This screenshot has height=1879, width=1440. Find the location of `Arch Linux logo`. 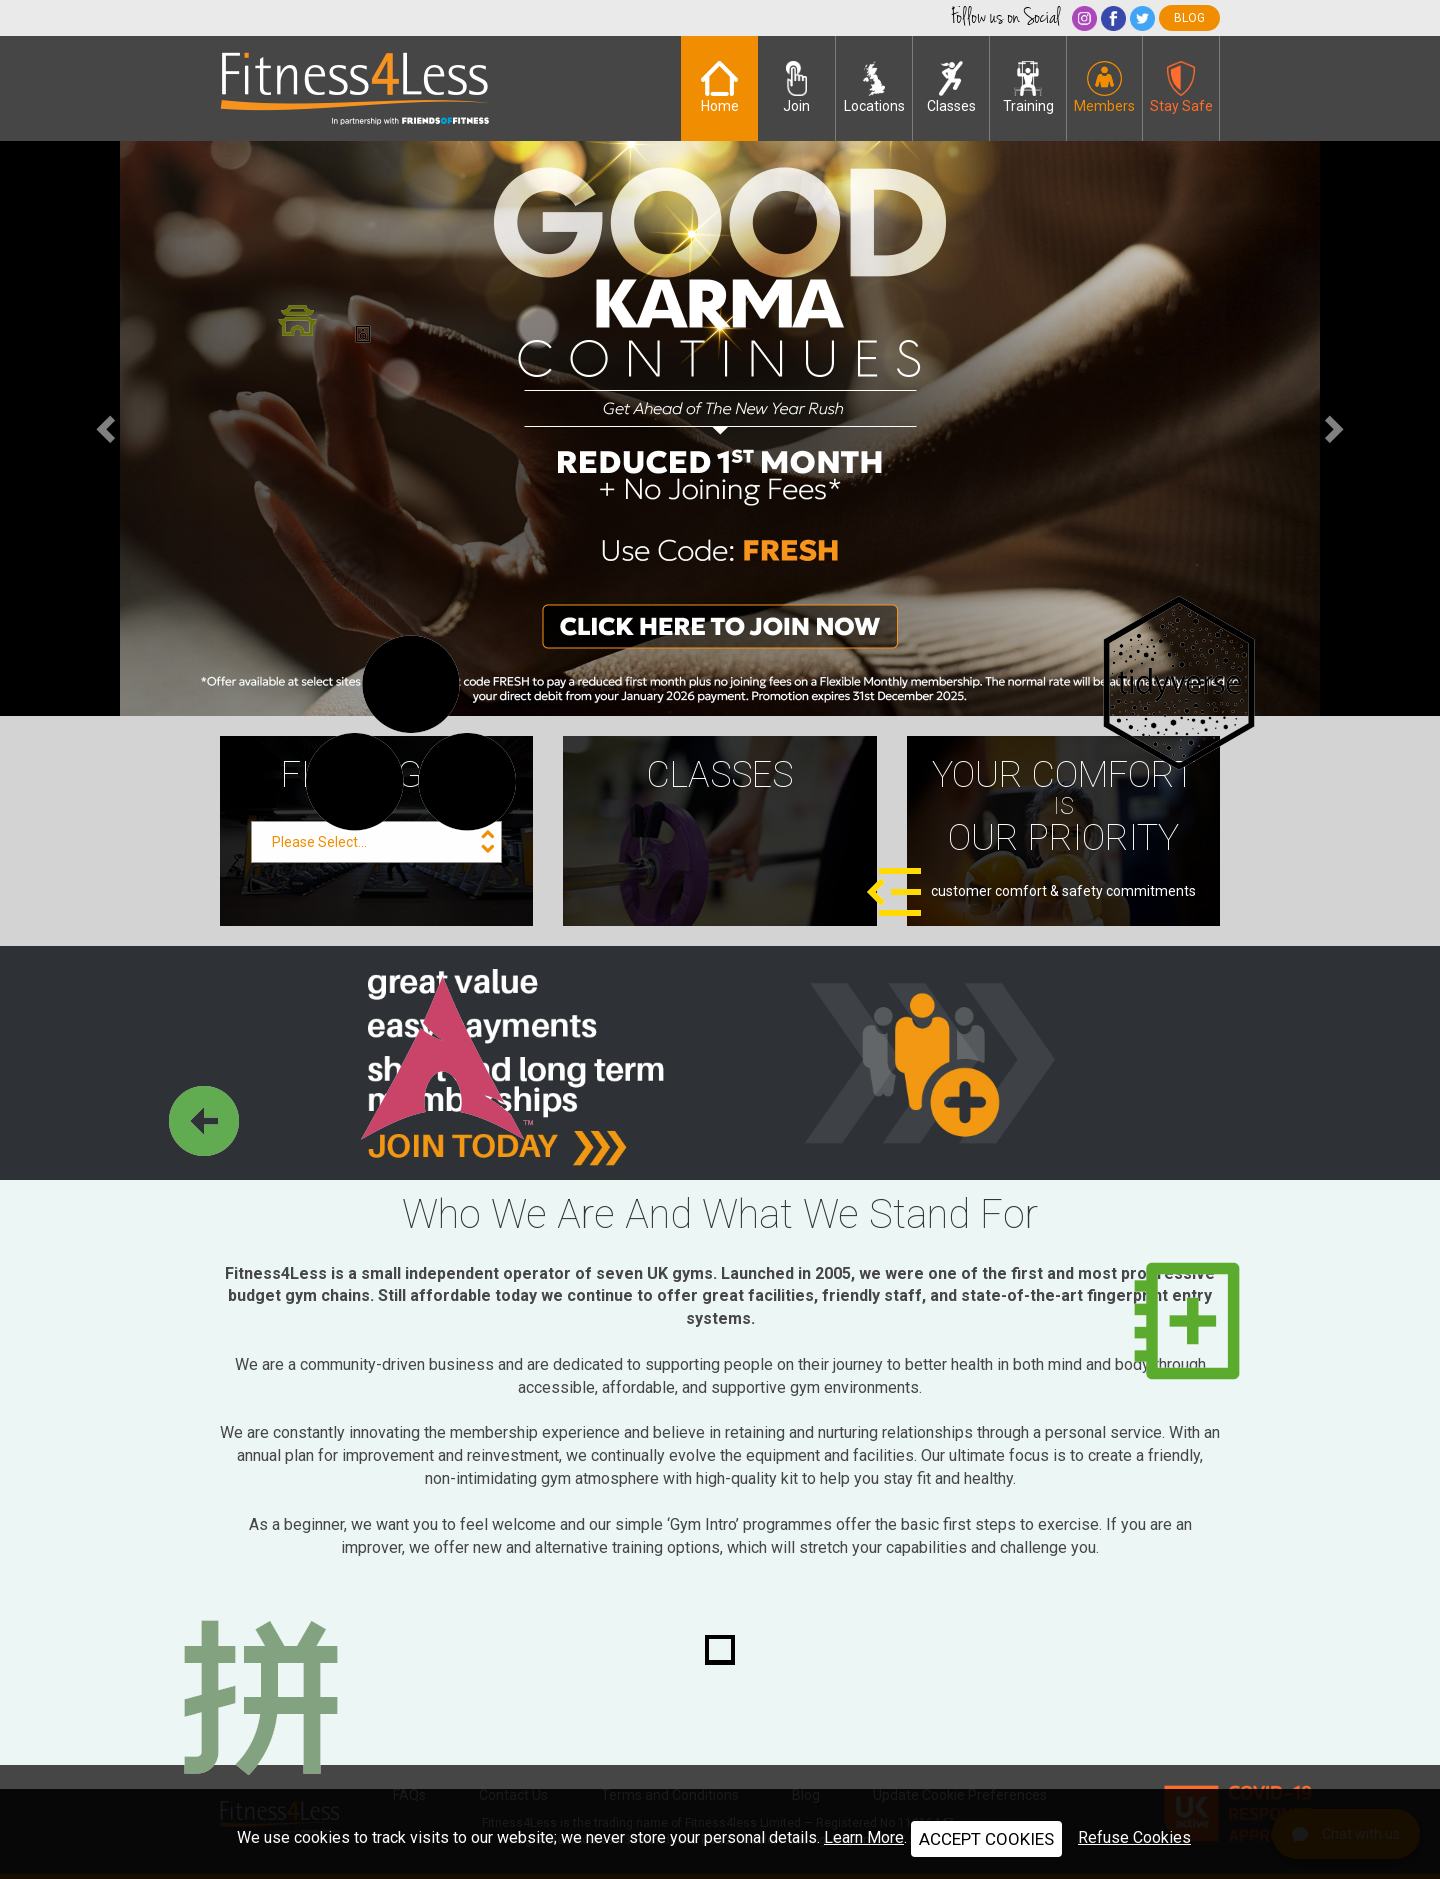

Arch Linux logo is located at coordinates (447, 1058).